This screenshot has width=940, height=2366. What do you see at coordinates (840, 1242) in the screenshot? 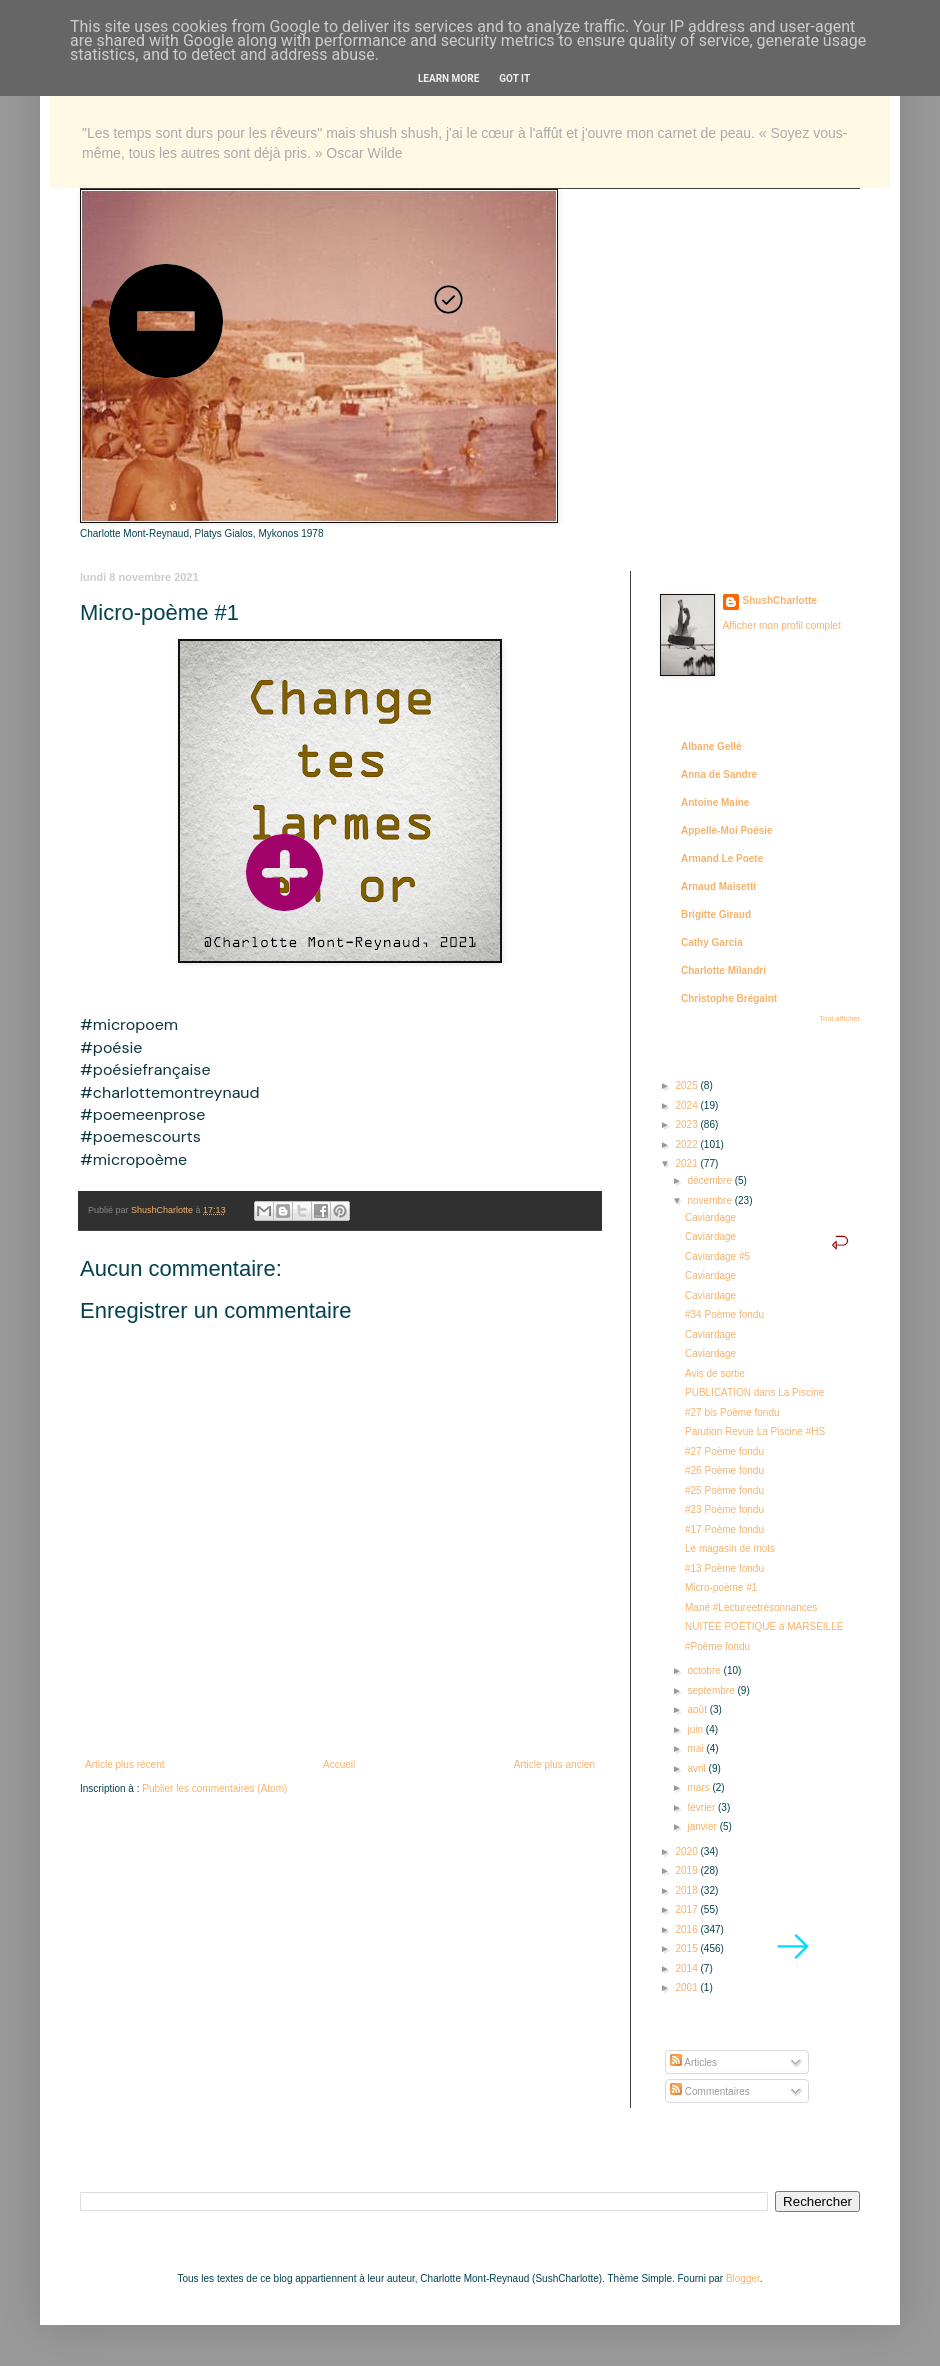
I see `undo last action` at bounding box center [840, 1242].